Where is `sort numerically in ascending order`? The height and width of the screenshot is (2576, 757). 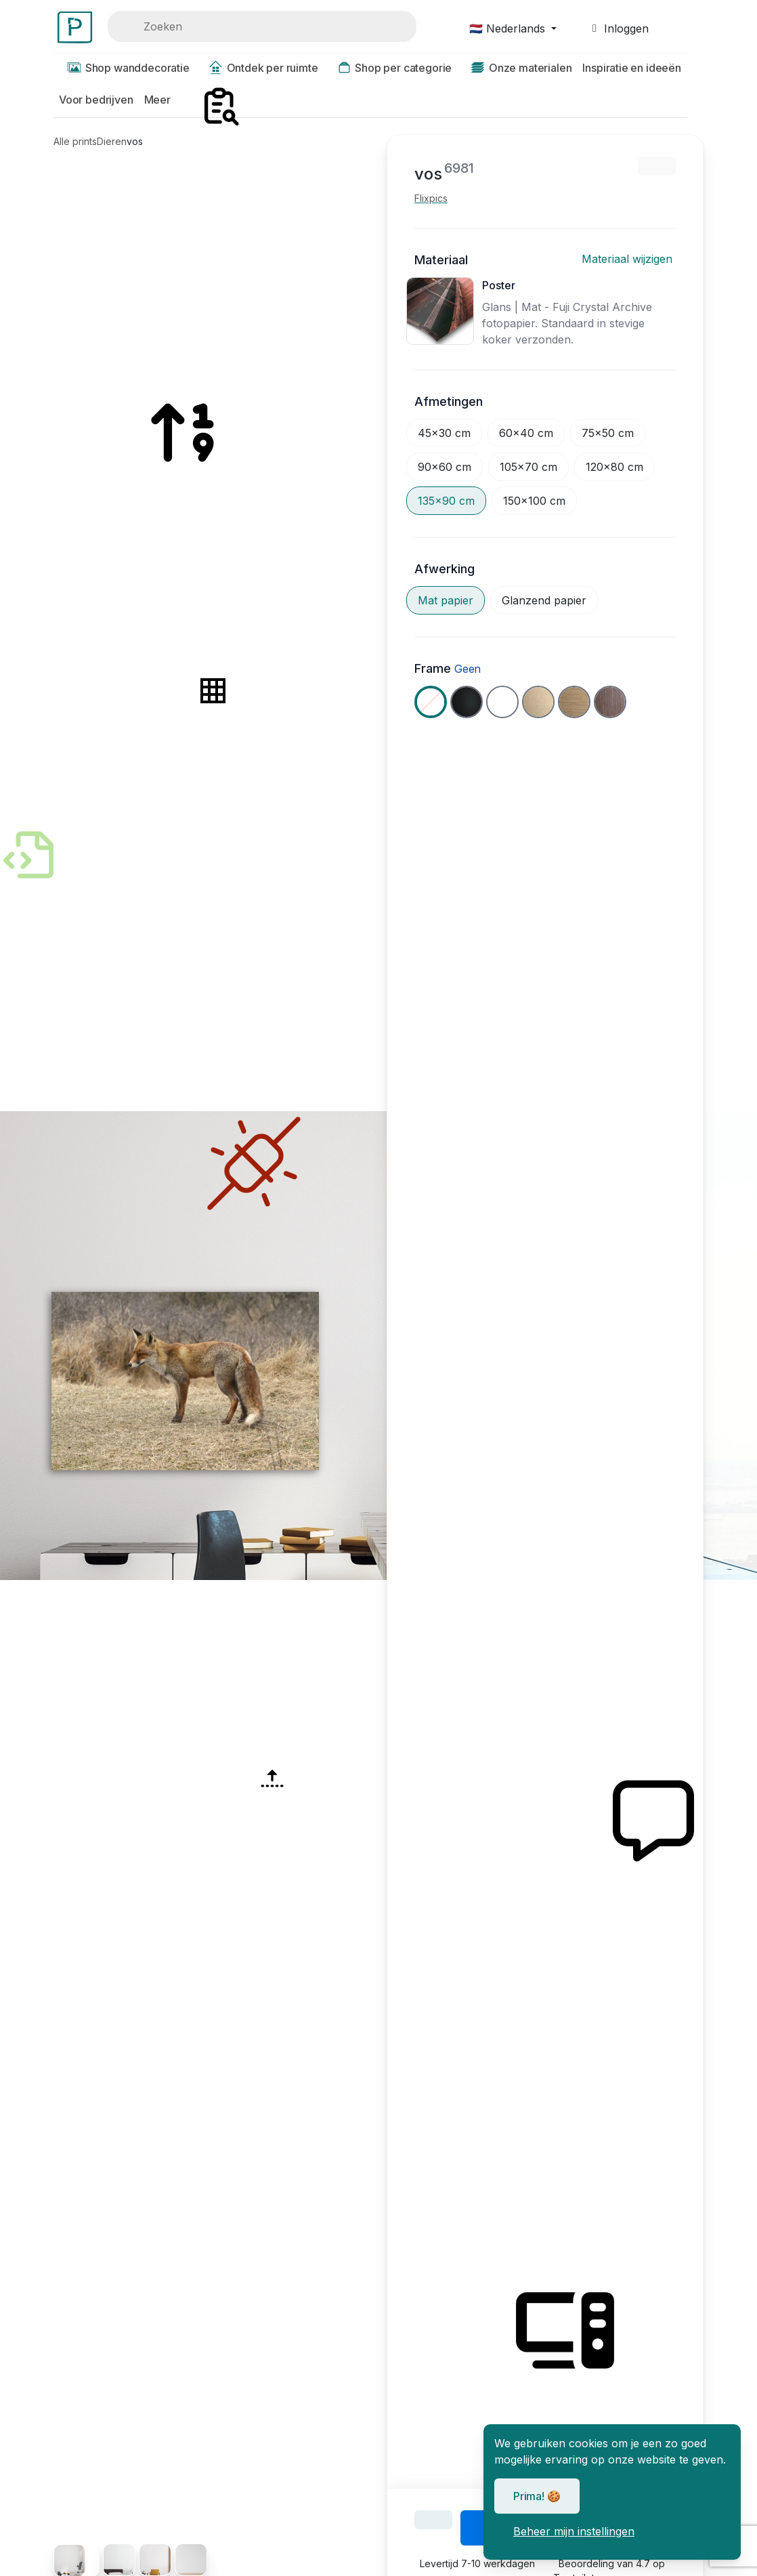 sort numerically in ascending order is located at coordinates (184, 432).